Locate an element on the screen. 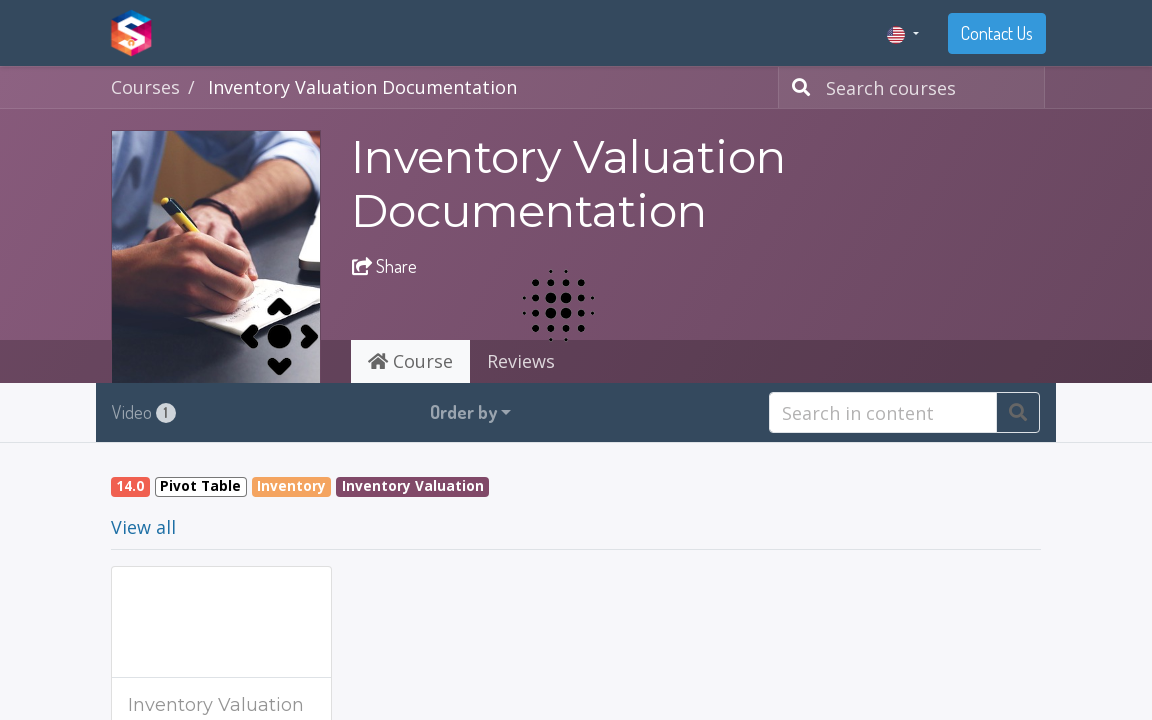 The height and width of the screenshot is (720, 1152). pan or move the camera view is located at coordinates (279, 336).